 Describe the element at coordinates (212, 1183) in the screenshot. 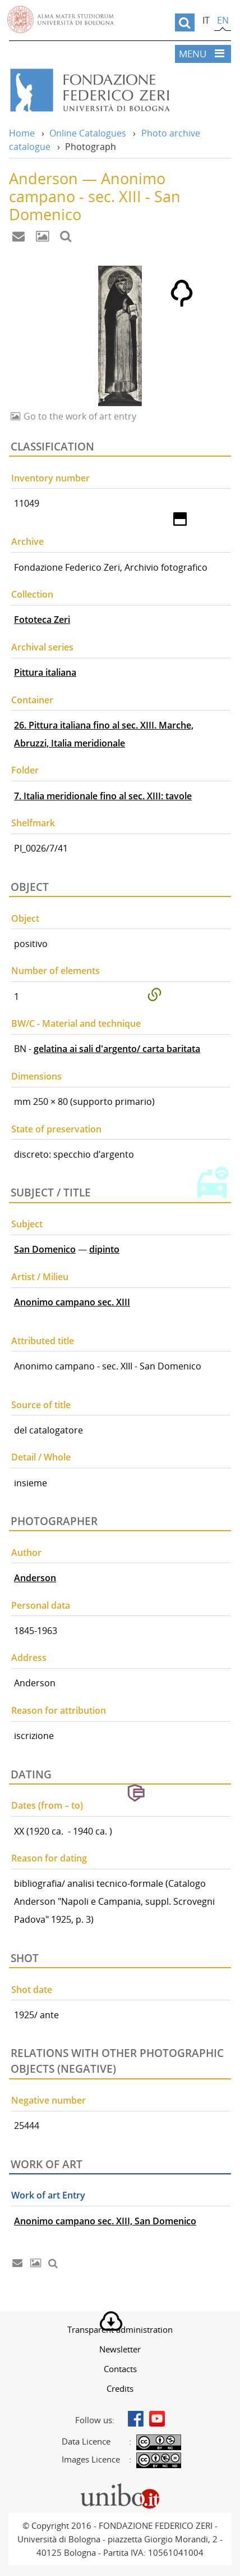

I see `request a wifi-enabled taxi or rideshare` at that location.